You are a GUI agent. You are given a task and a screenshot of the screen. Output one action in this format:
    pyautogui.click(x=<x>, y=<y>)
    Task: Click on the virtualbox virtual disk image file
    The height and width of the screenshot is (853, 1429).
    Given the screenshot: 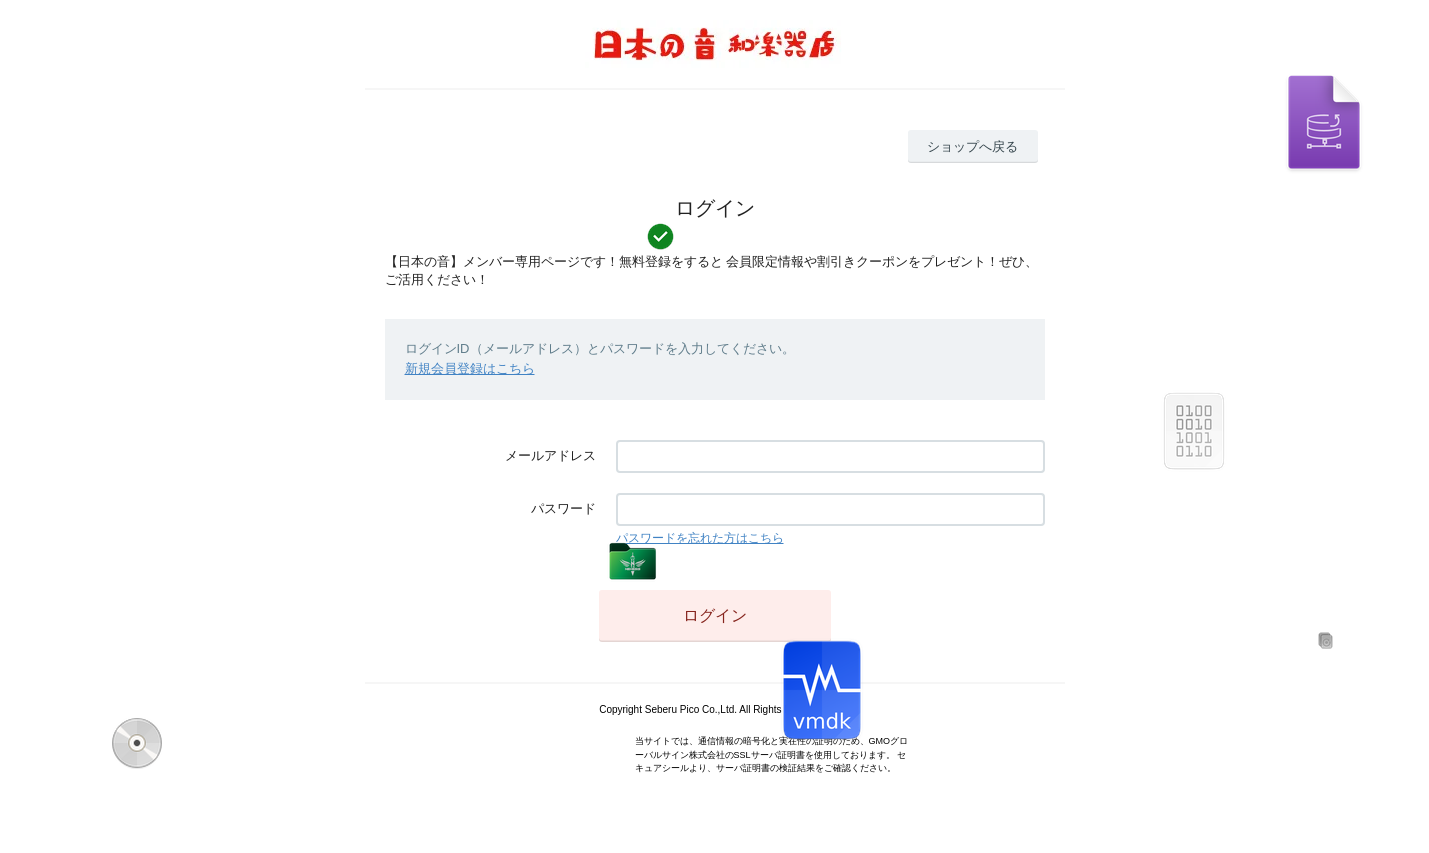 What is the action you would take?
    pyautogui.click(x=822, y=690)
    